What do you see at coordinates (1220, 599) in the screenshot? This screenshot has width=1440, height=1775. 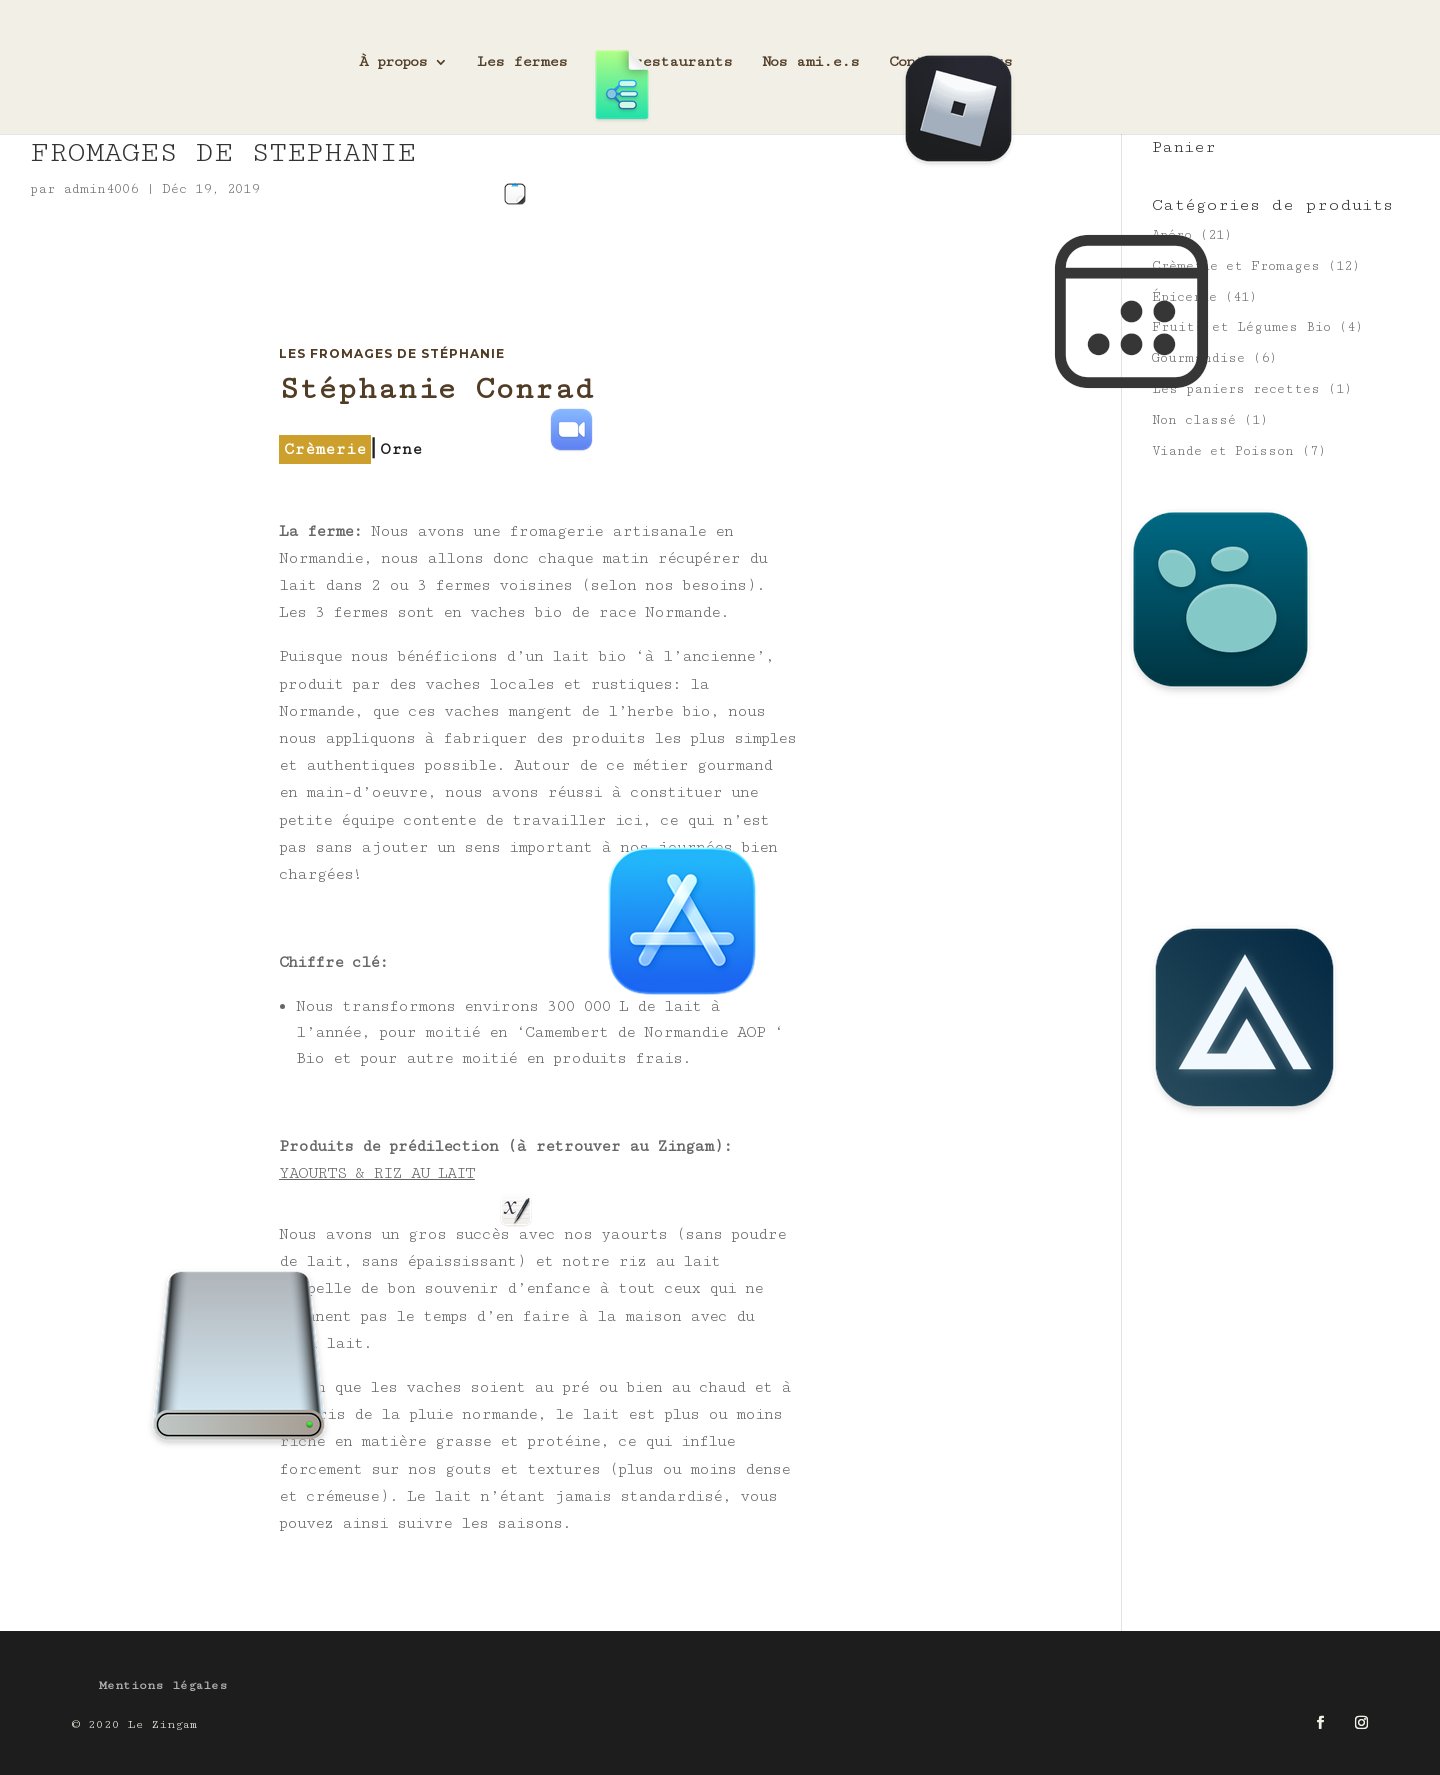 I see `open logseq app` at bounding box center [1220, 599].